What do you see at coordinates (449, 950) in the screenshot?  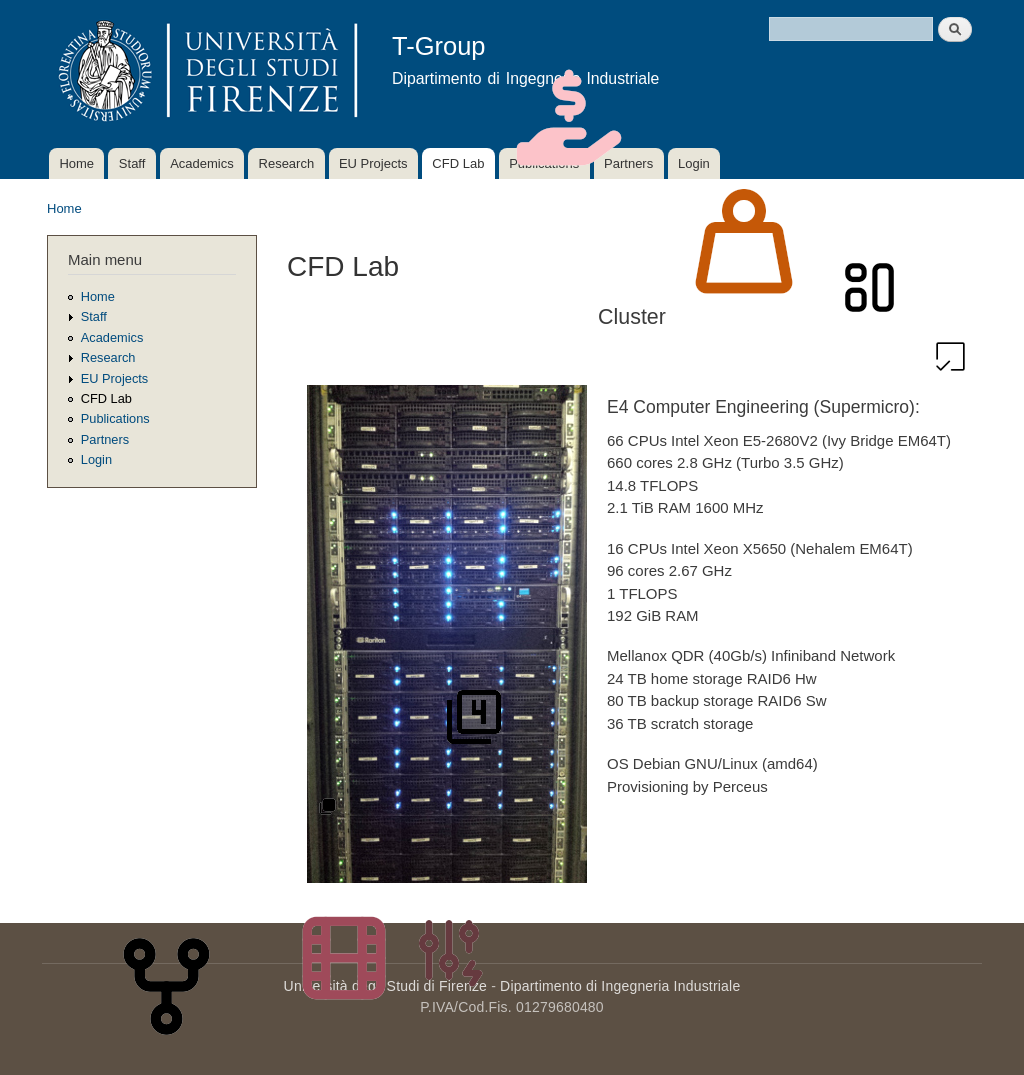 I see `quick settings with power optimization` at bounding box center [449, 950].